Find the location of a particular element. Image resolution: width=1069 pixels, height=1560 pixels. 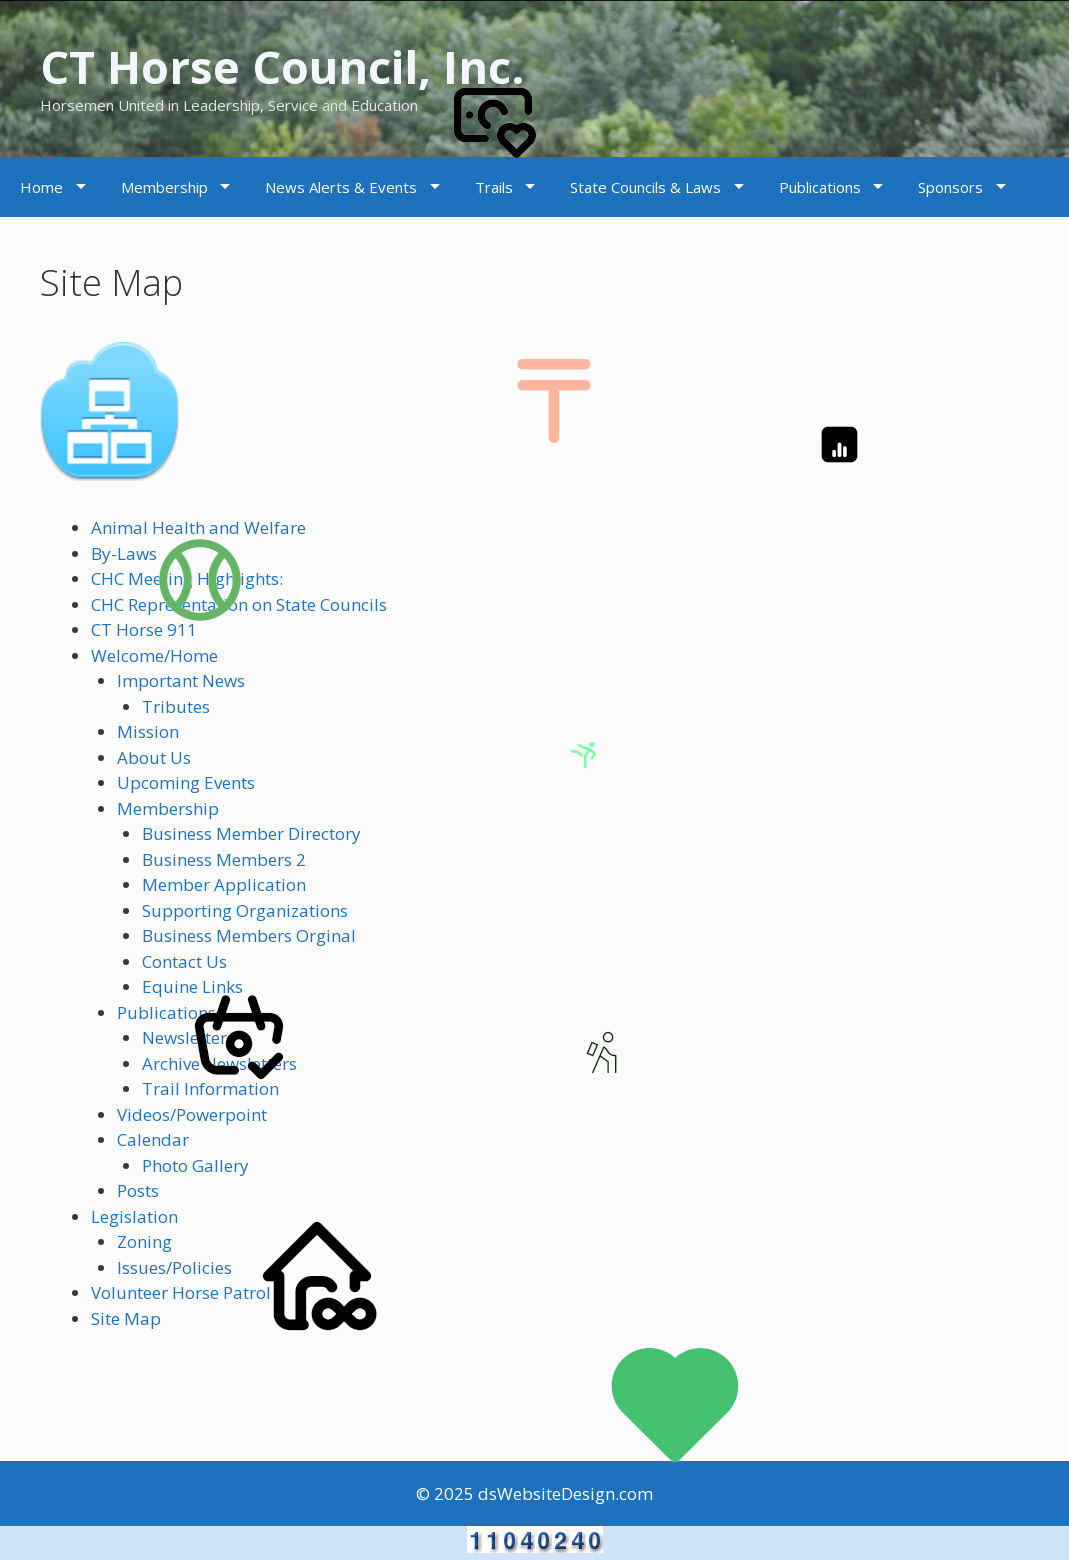

align content to bottom center of container is located at coordinates (839, 444).